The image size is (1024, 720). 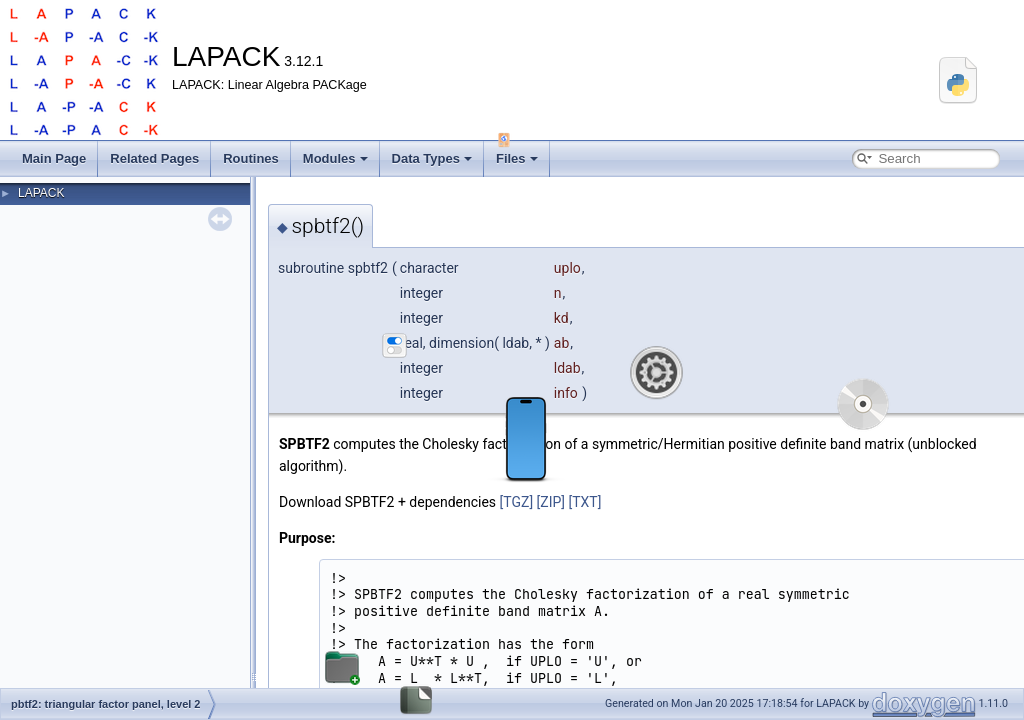 I want to click on eject or unmount a DVD disc, so click(x=863, y=404).